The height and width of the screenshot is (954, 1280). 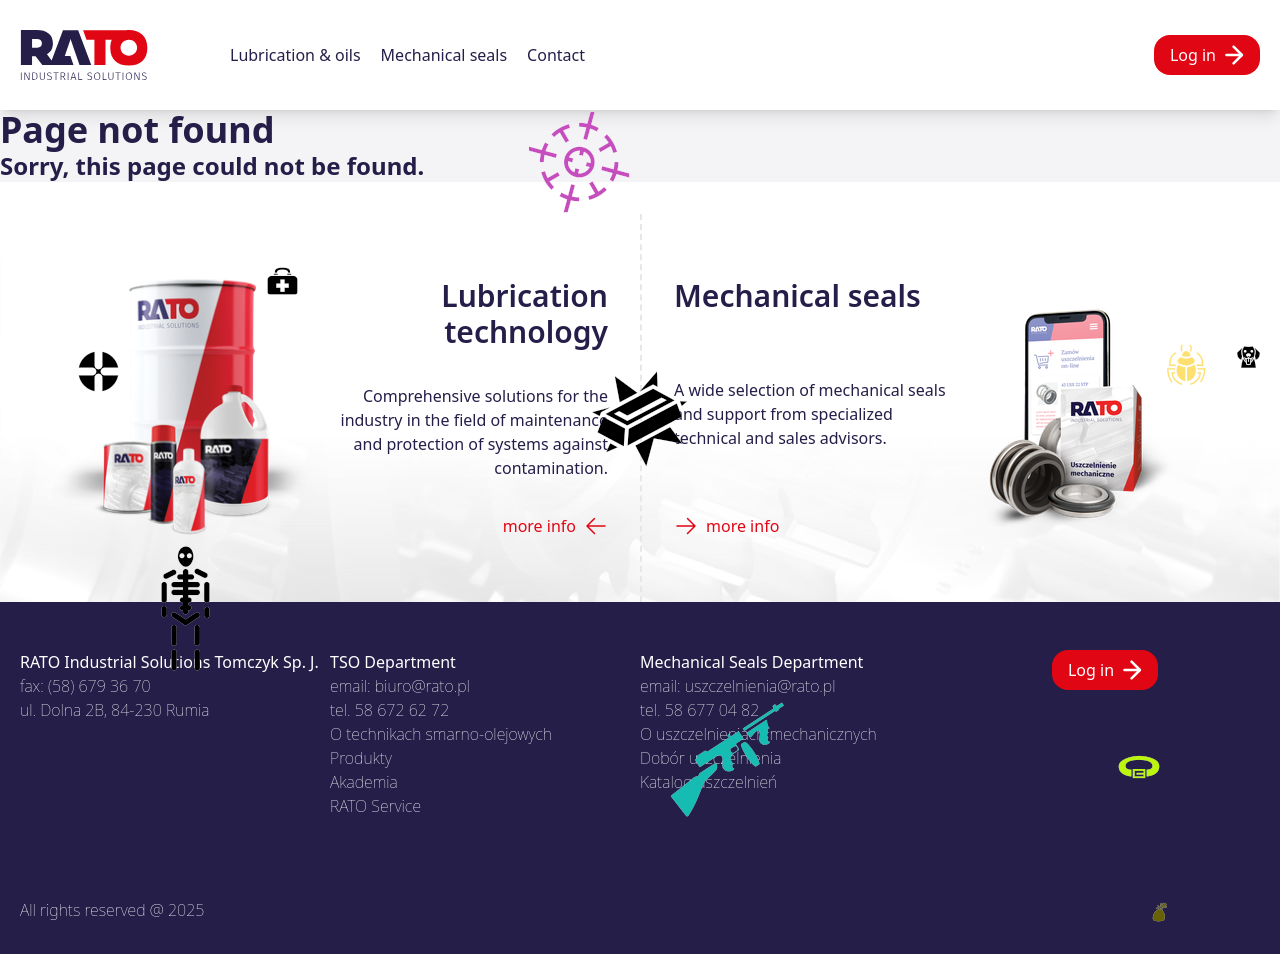 I want to click on collect a rare treasure or artifact, so click(x=1186, y=365).